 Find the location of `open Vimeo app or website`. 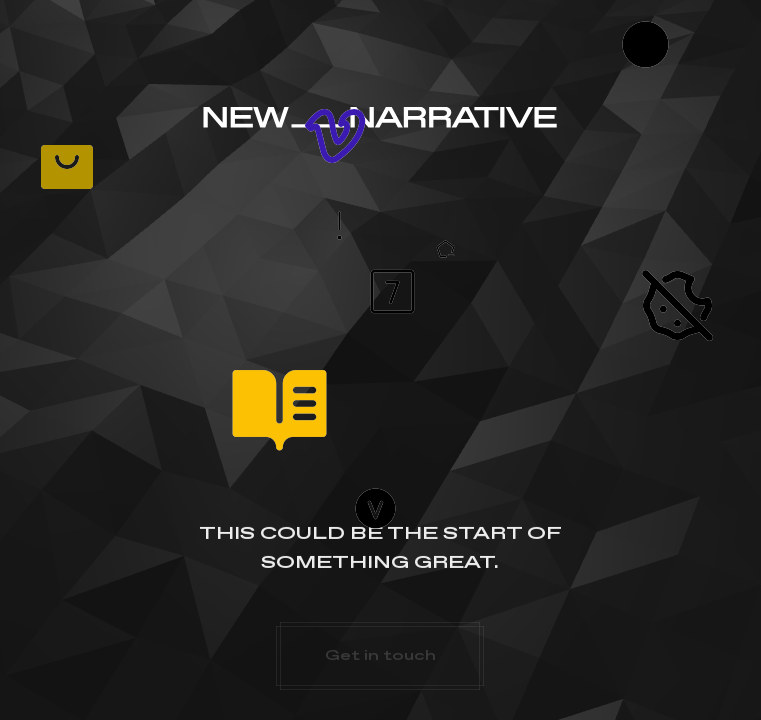

open Vimeo app or website is located at coordinates (335, 136).